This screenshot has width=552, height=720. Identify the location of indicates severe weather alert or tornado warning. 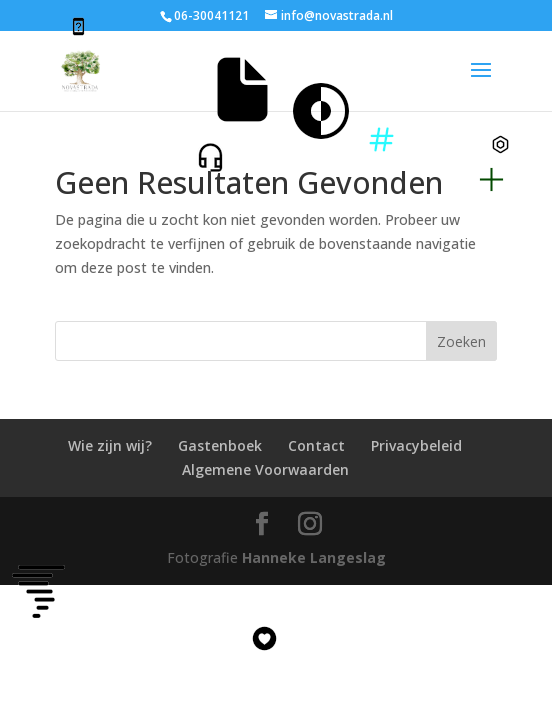
(38, 589).